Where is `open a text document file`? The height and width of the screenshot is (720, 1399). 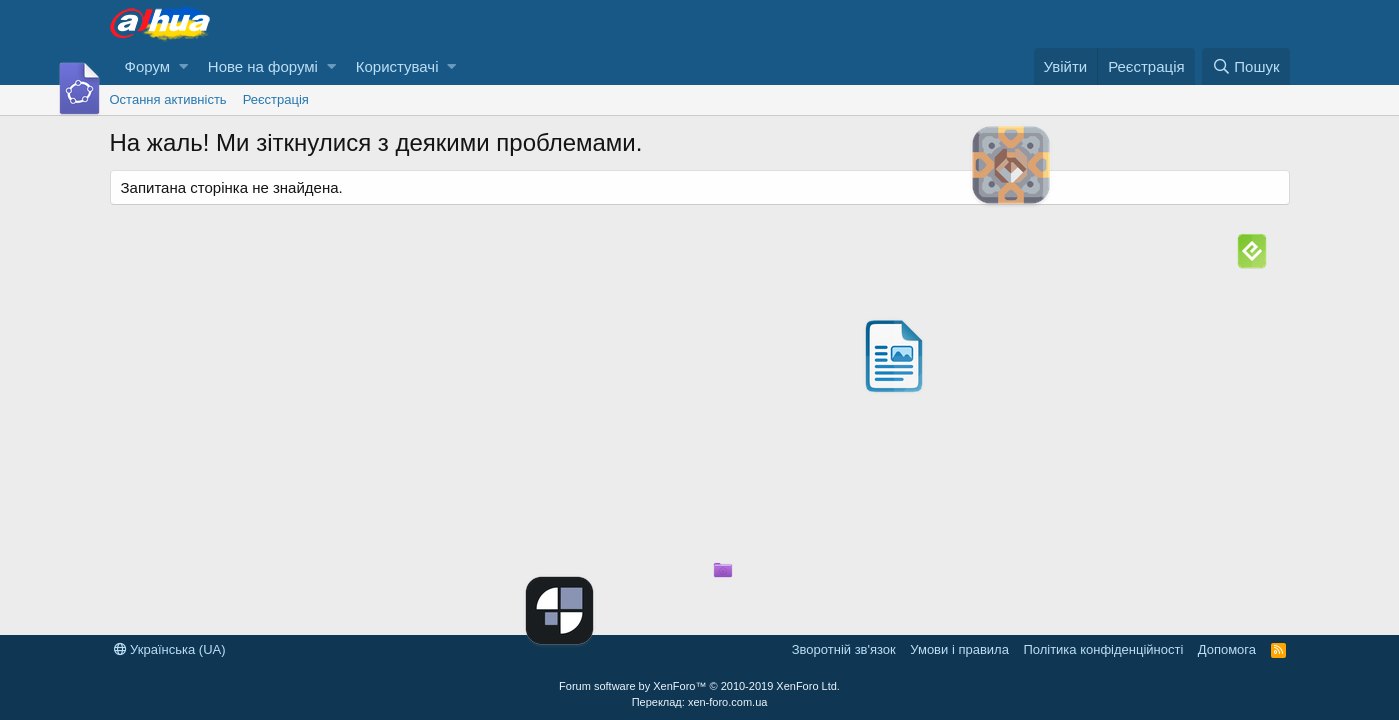 open a text document file is located at coordinates (894, 356).